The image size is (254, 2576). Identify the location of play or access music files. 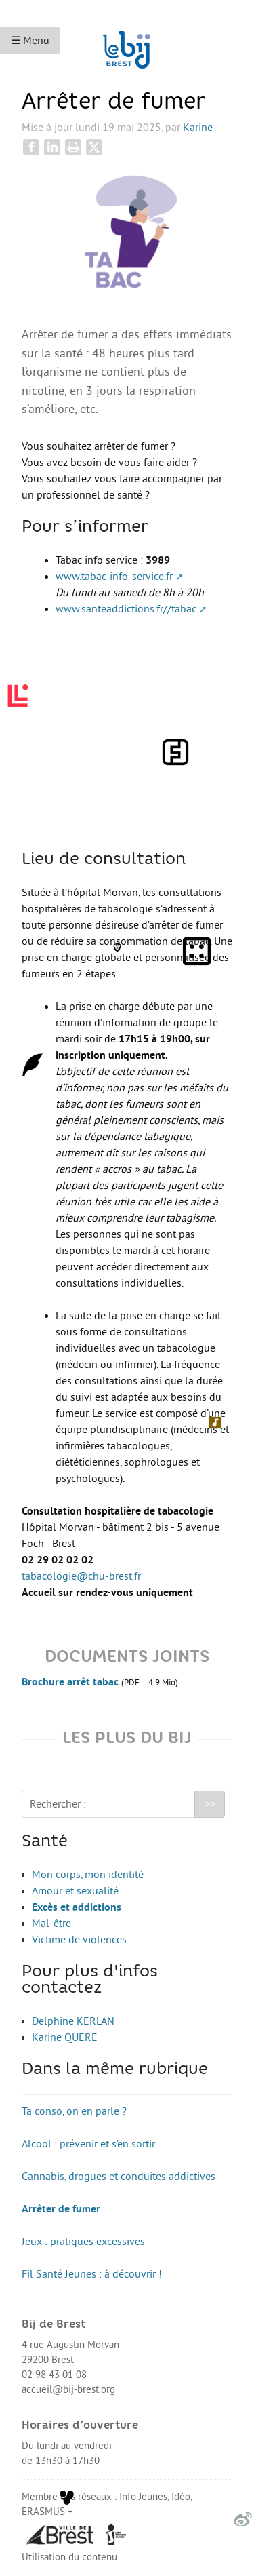
(215, 1422).